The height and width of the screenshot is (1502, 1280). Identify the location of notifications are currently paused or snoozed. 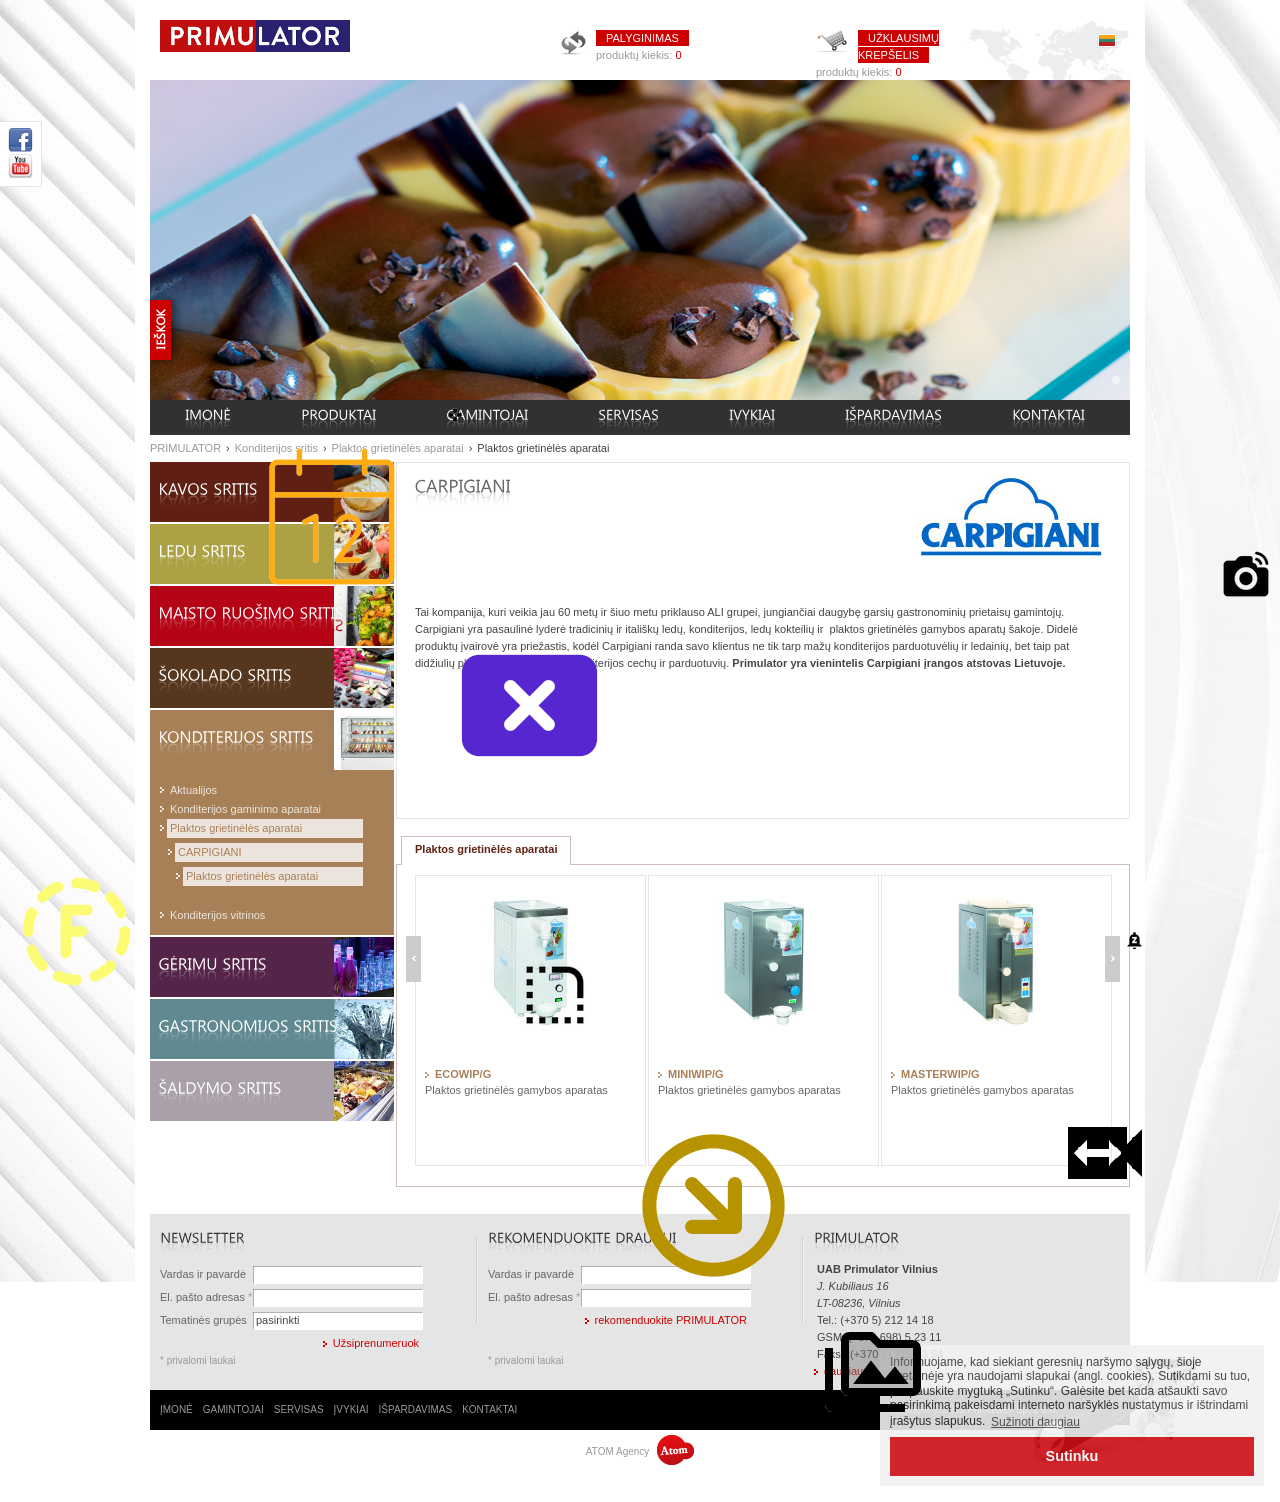
(1134, 940).